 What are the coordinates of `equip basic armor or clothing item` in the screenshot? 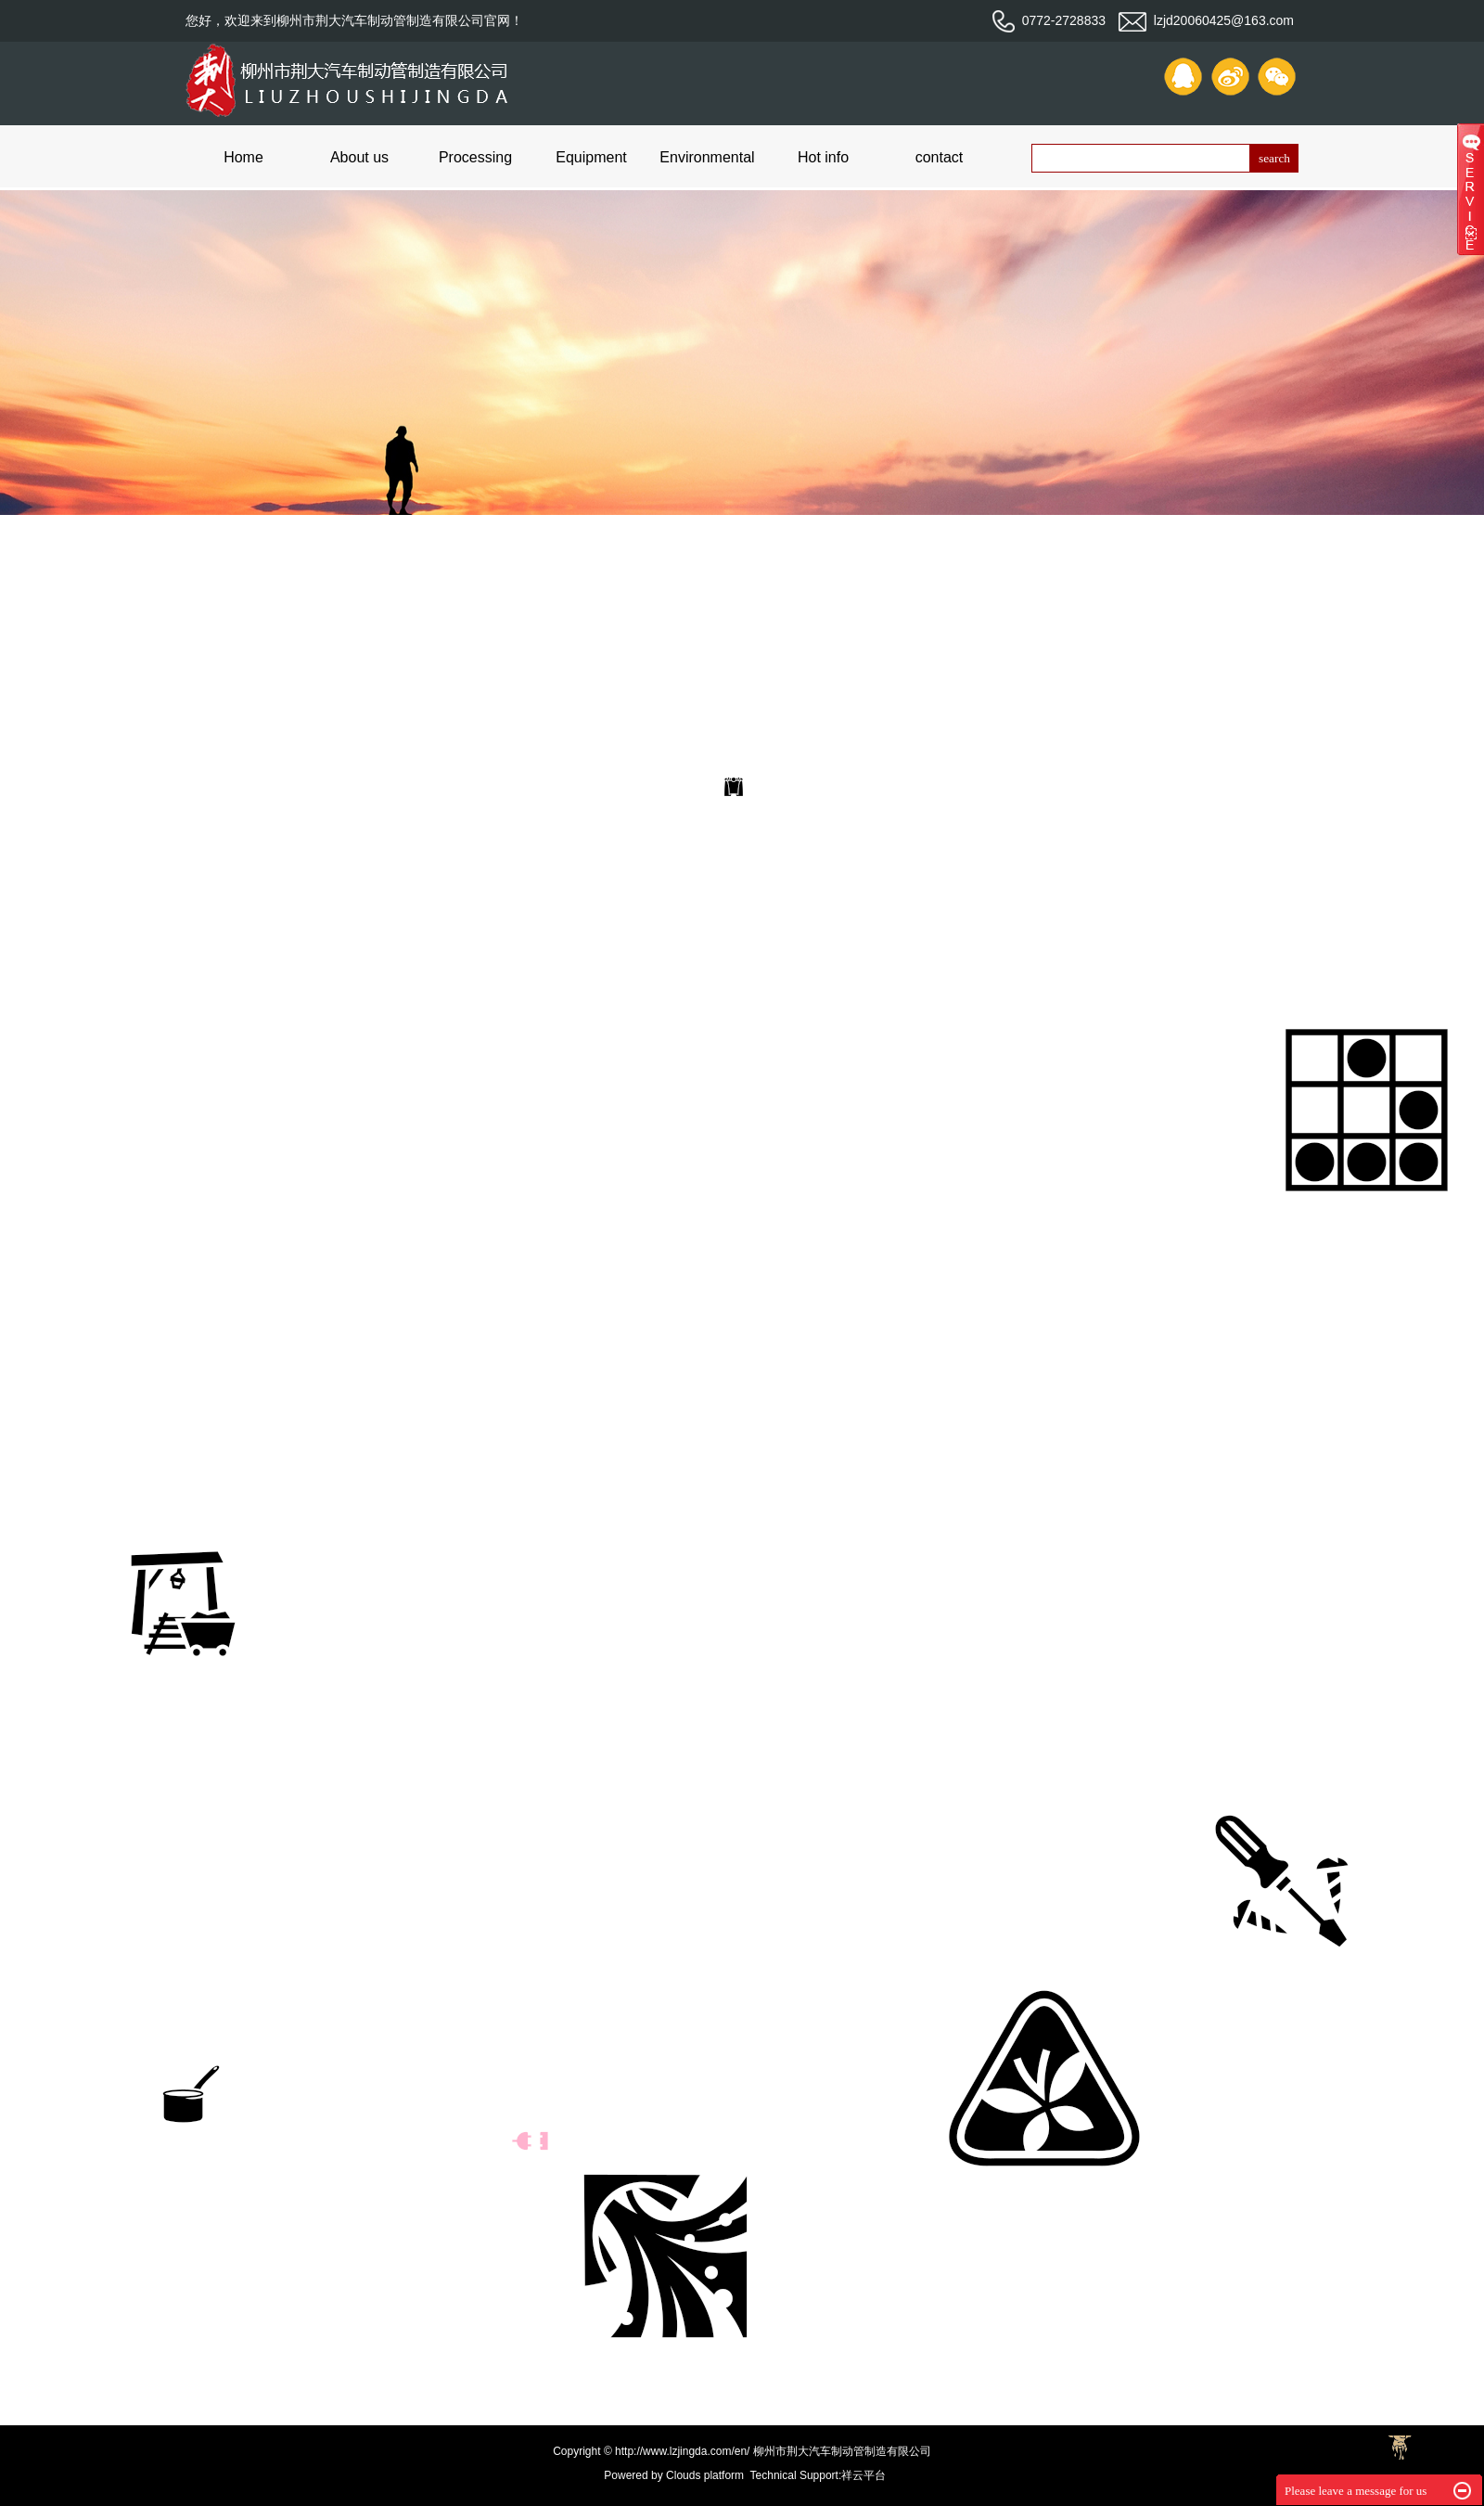 It's located at (734, 787).